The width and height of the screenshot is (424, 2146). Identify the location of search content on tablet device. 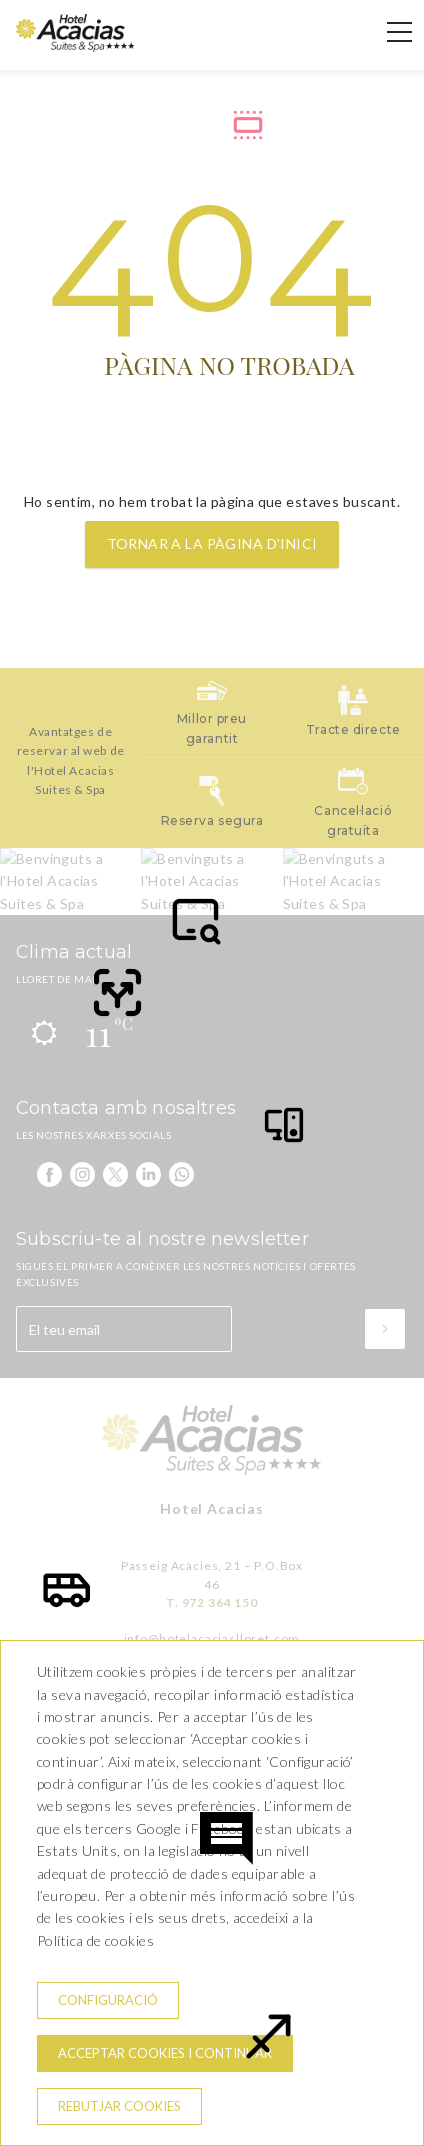
(195, 919).